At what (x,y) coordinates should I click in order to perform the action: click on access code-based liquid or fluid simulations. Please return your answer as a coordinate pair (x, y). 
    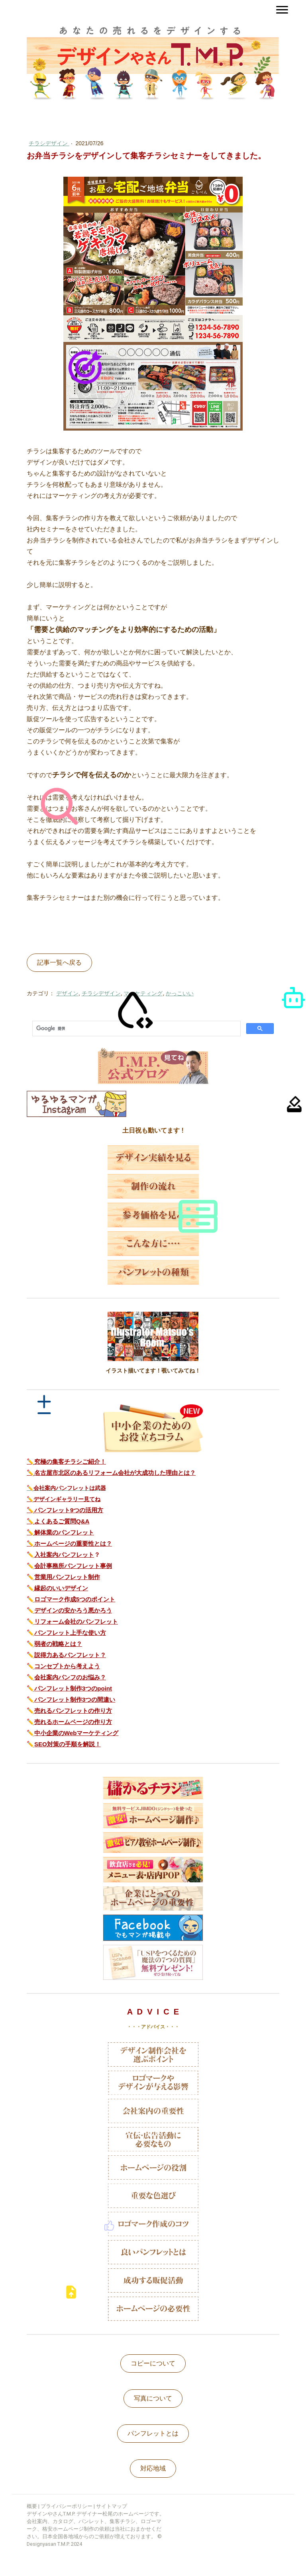
    Looking at the image, I should click on (133, 1010).